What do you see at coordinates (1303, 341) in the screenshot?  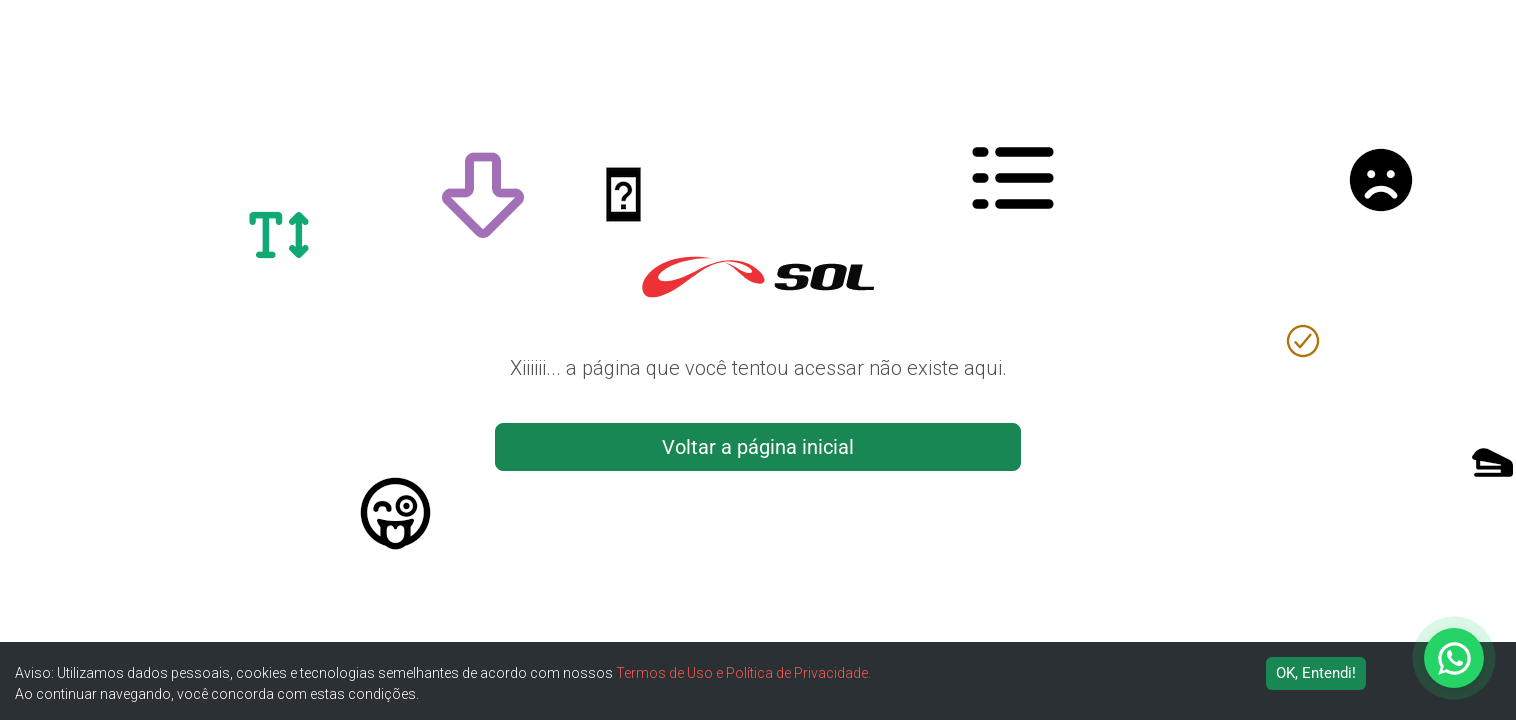 I see `confirms a completed action or task` at bounding box center [1303, 341].